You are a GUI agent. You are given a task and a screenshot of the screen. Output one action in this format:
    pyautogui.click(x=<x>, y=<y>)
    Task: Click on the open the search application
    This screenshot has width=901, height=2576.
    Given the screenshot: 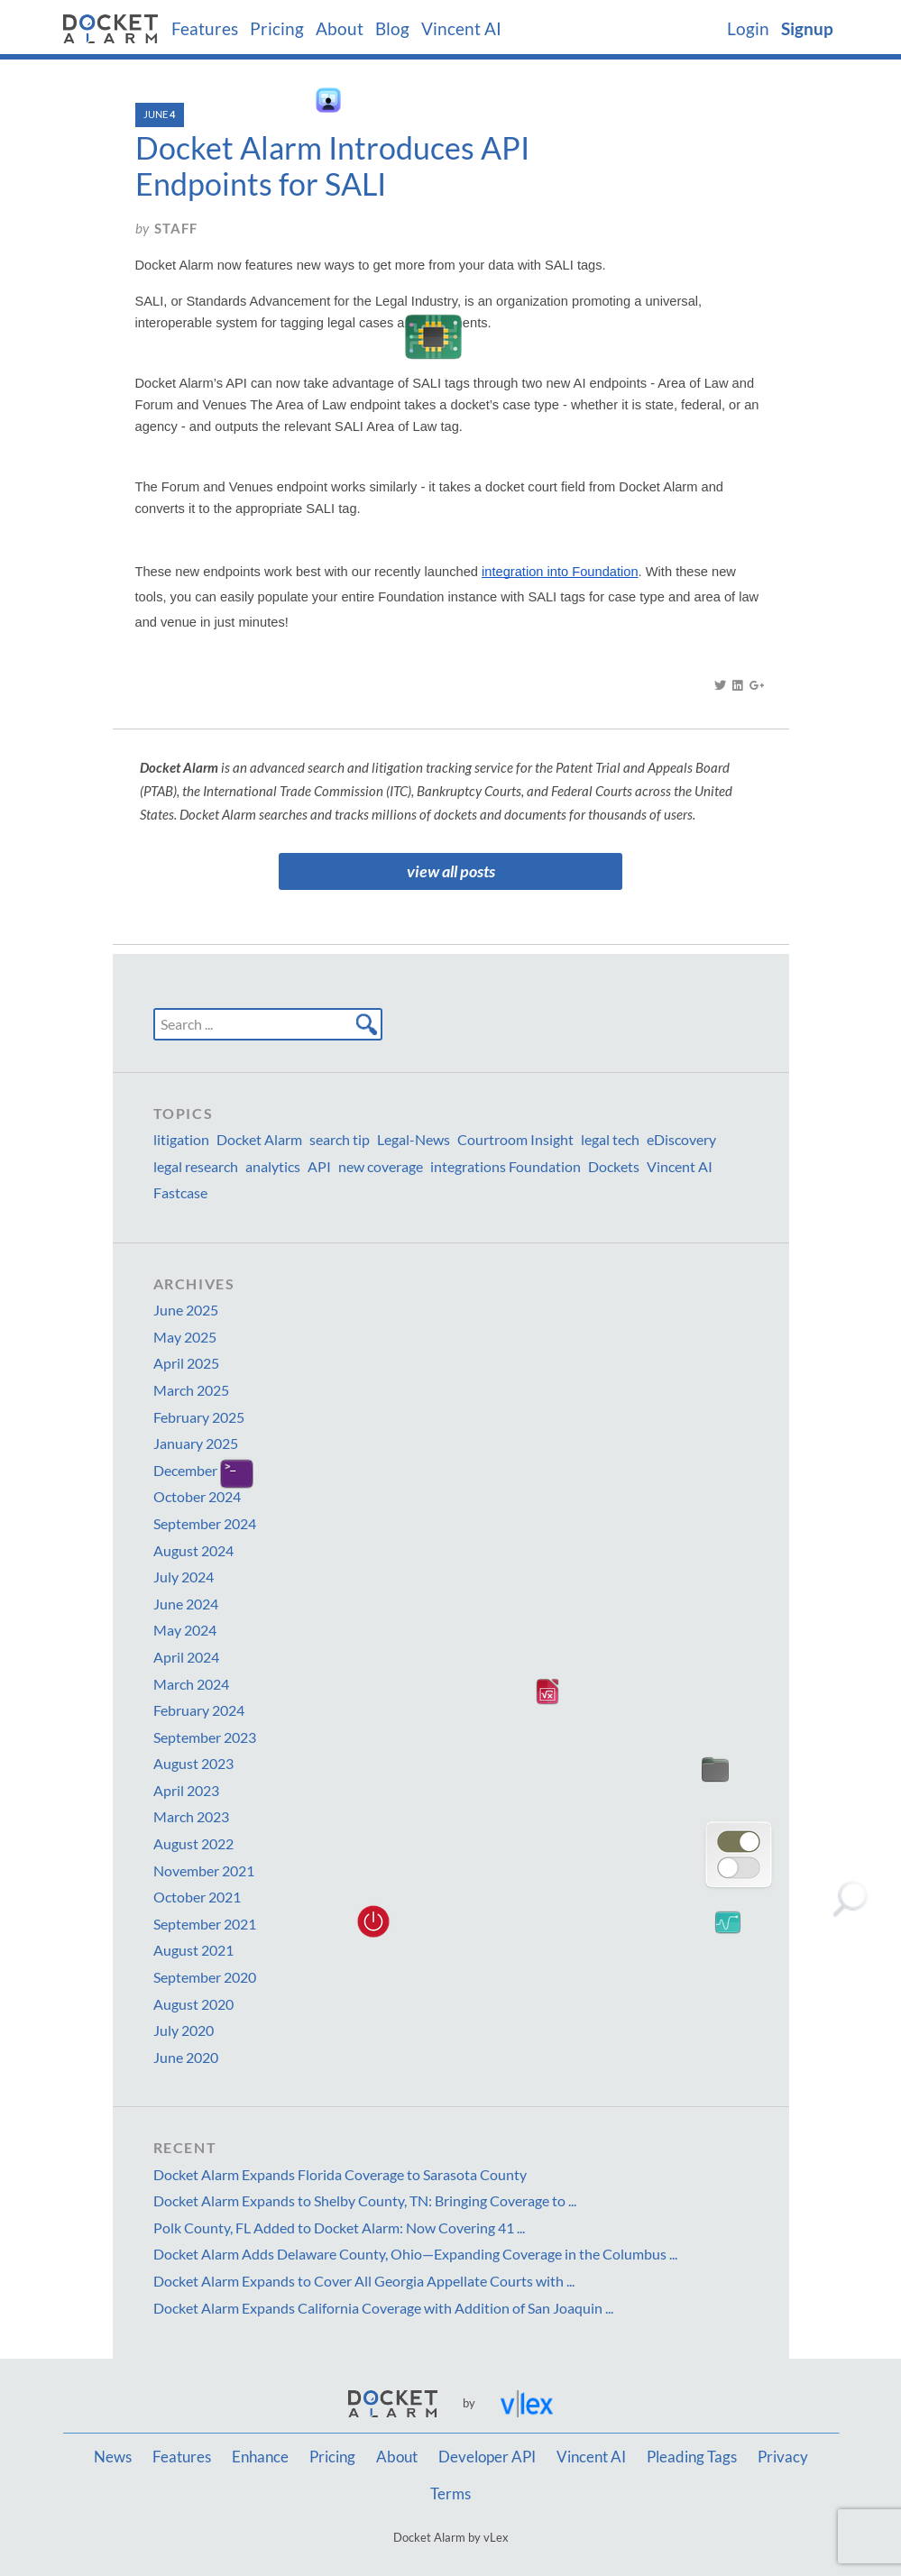 What is the action you would take?
    pyautogui.click(x=850, y=1898)
    